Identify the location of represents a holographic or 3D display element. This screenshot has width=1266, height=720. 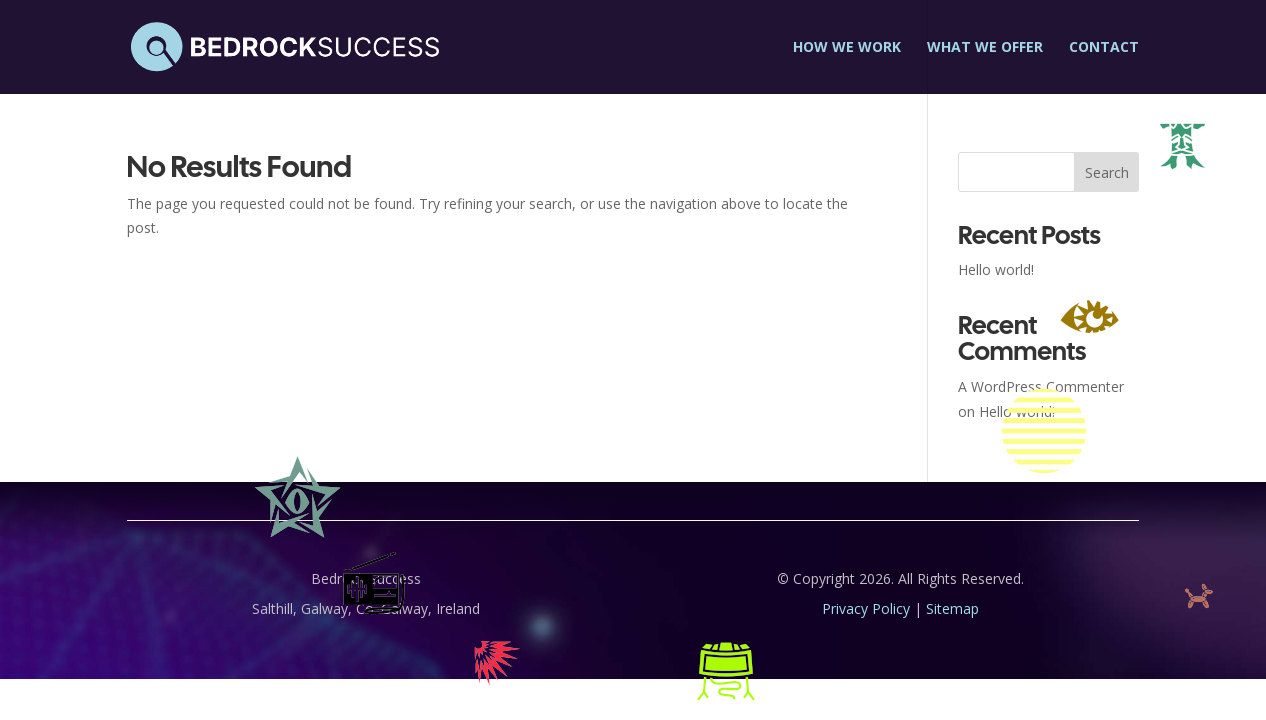
(1044, 431).